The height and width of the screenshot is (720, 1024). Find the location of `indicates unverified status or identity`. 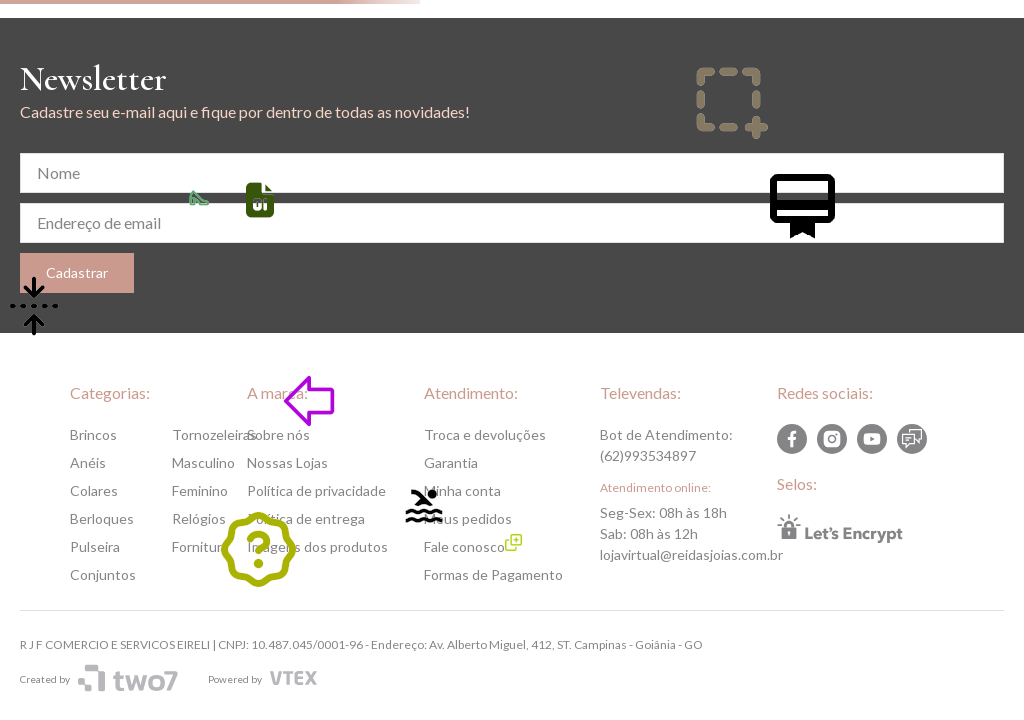

indicates unverified status or identity is located at coordinates (258, 549).